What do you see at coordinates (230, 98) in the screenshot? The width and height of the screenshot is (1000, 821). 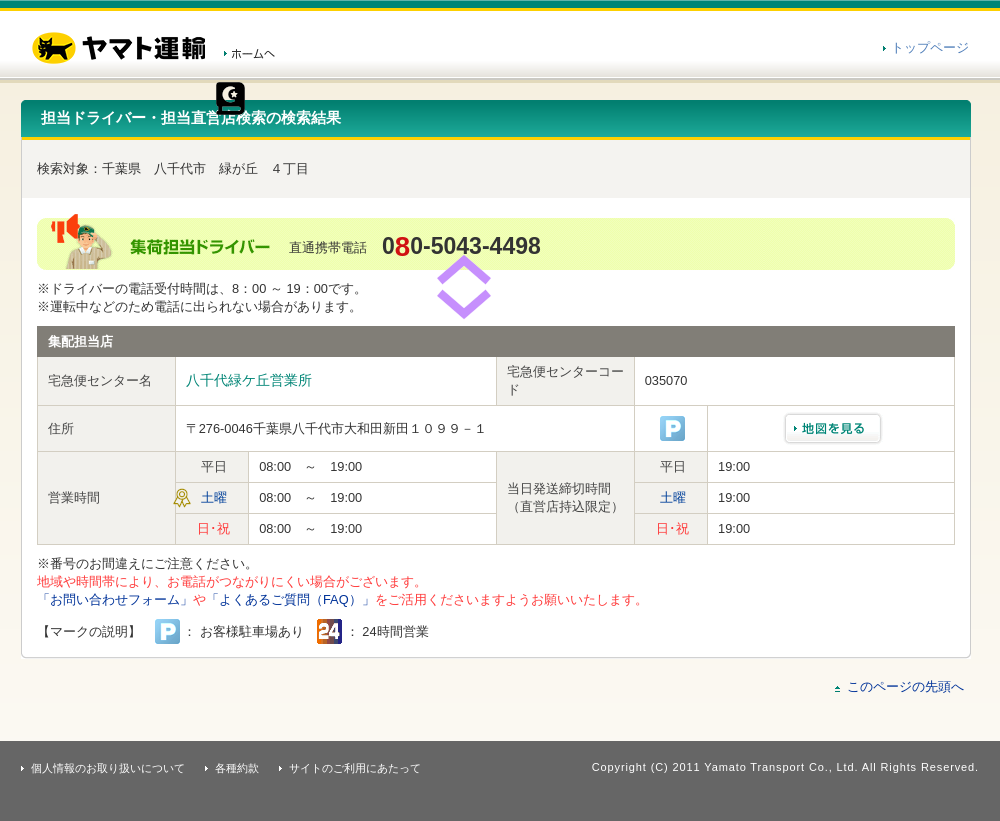 I see `access quran or islamic religious text` at bounding box center [230, 98].